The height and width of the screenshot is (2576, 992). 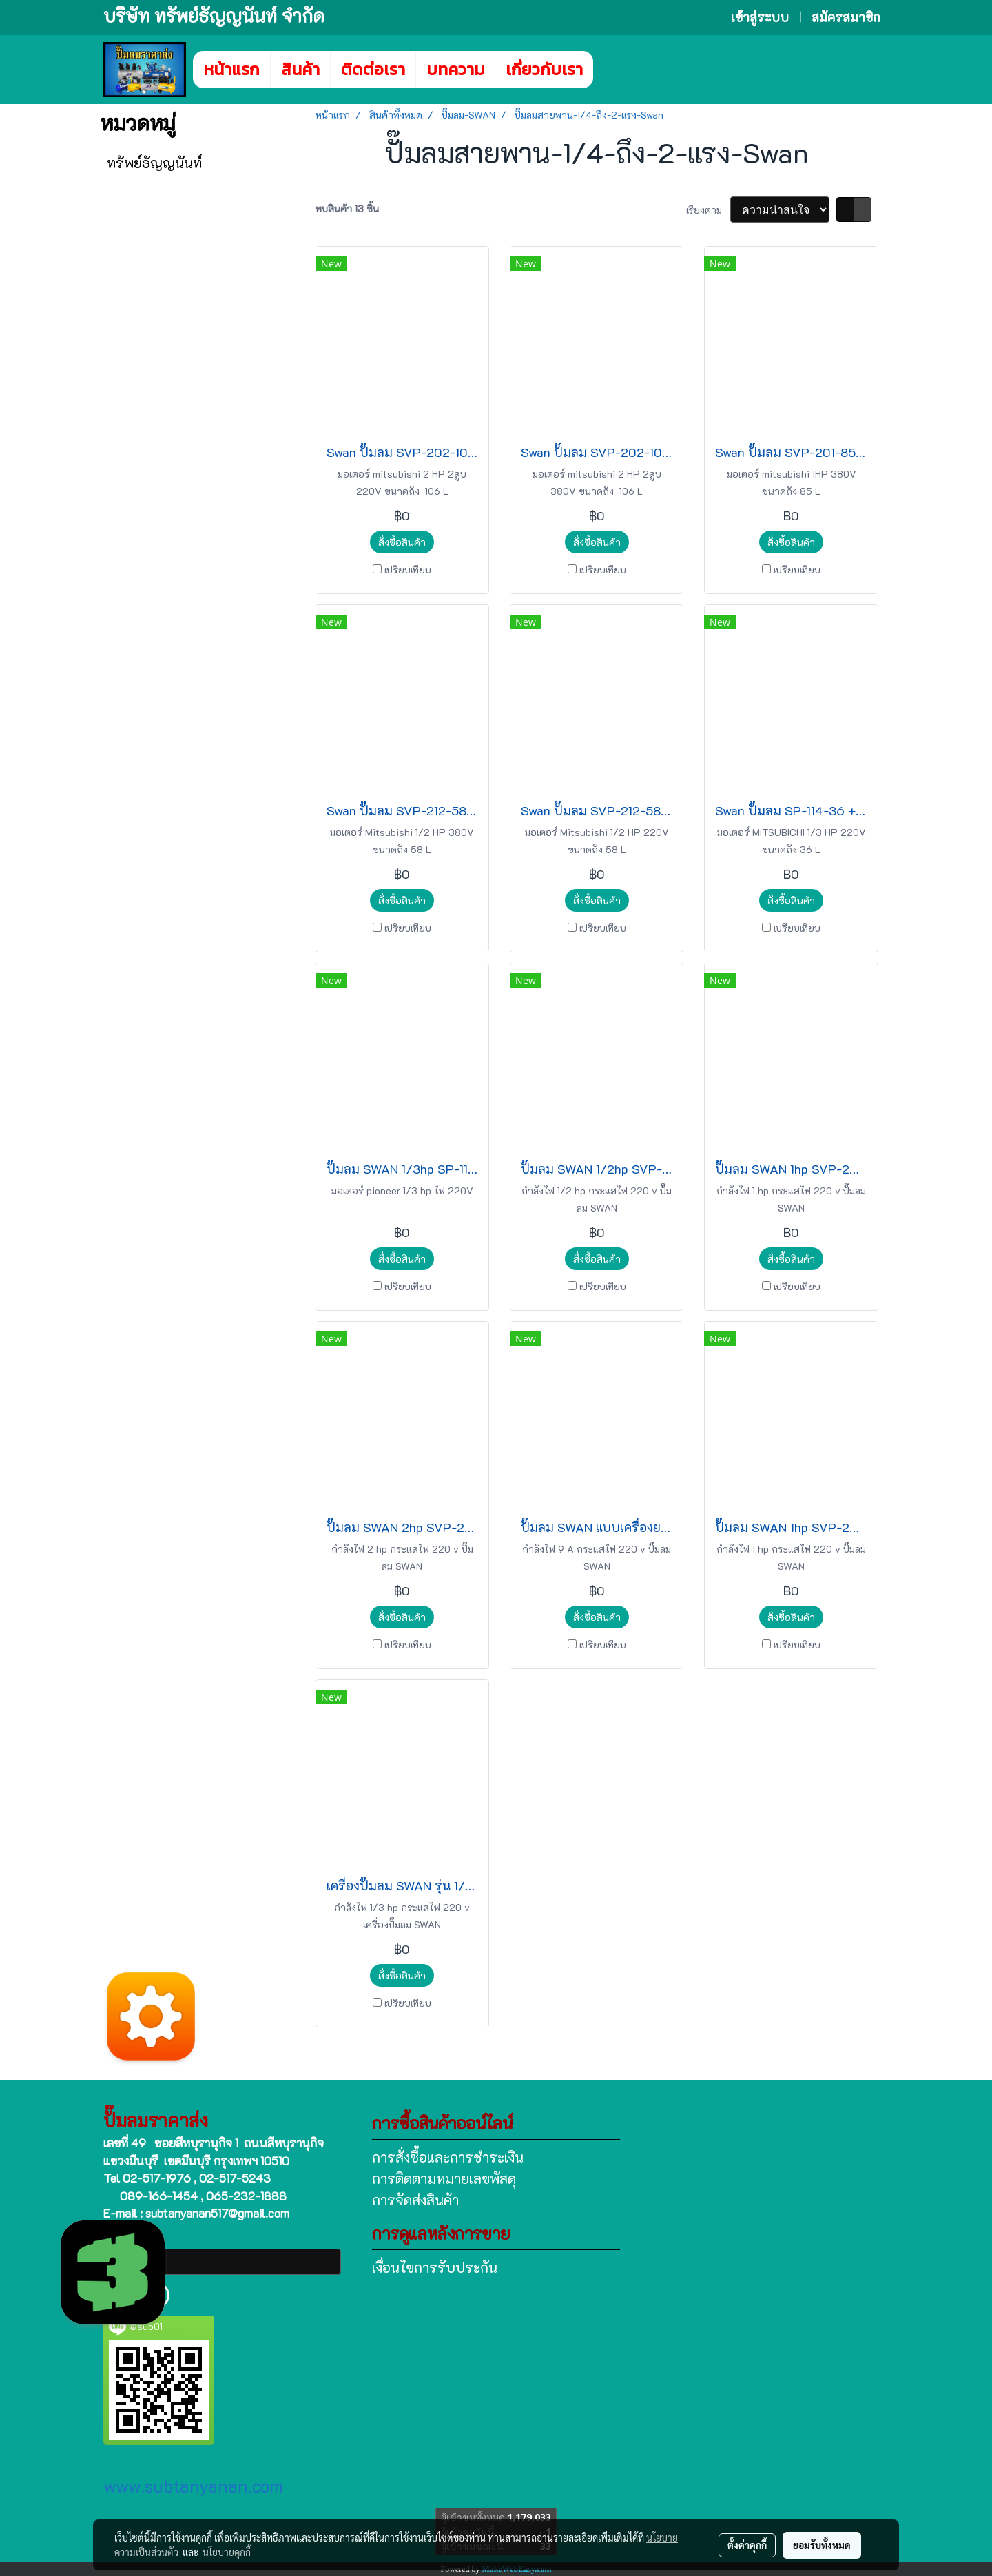 What do you see at coordinates (151, 2016) in the screenshot?
I see `open aptana studio IDE` at bounding box center [151, 2016].